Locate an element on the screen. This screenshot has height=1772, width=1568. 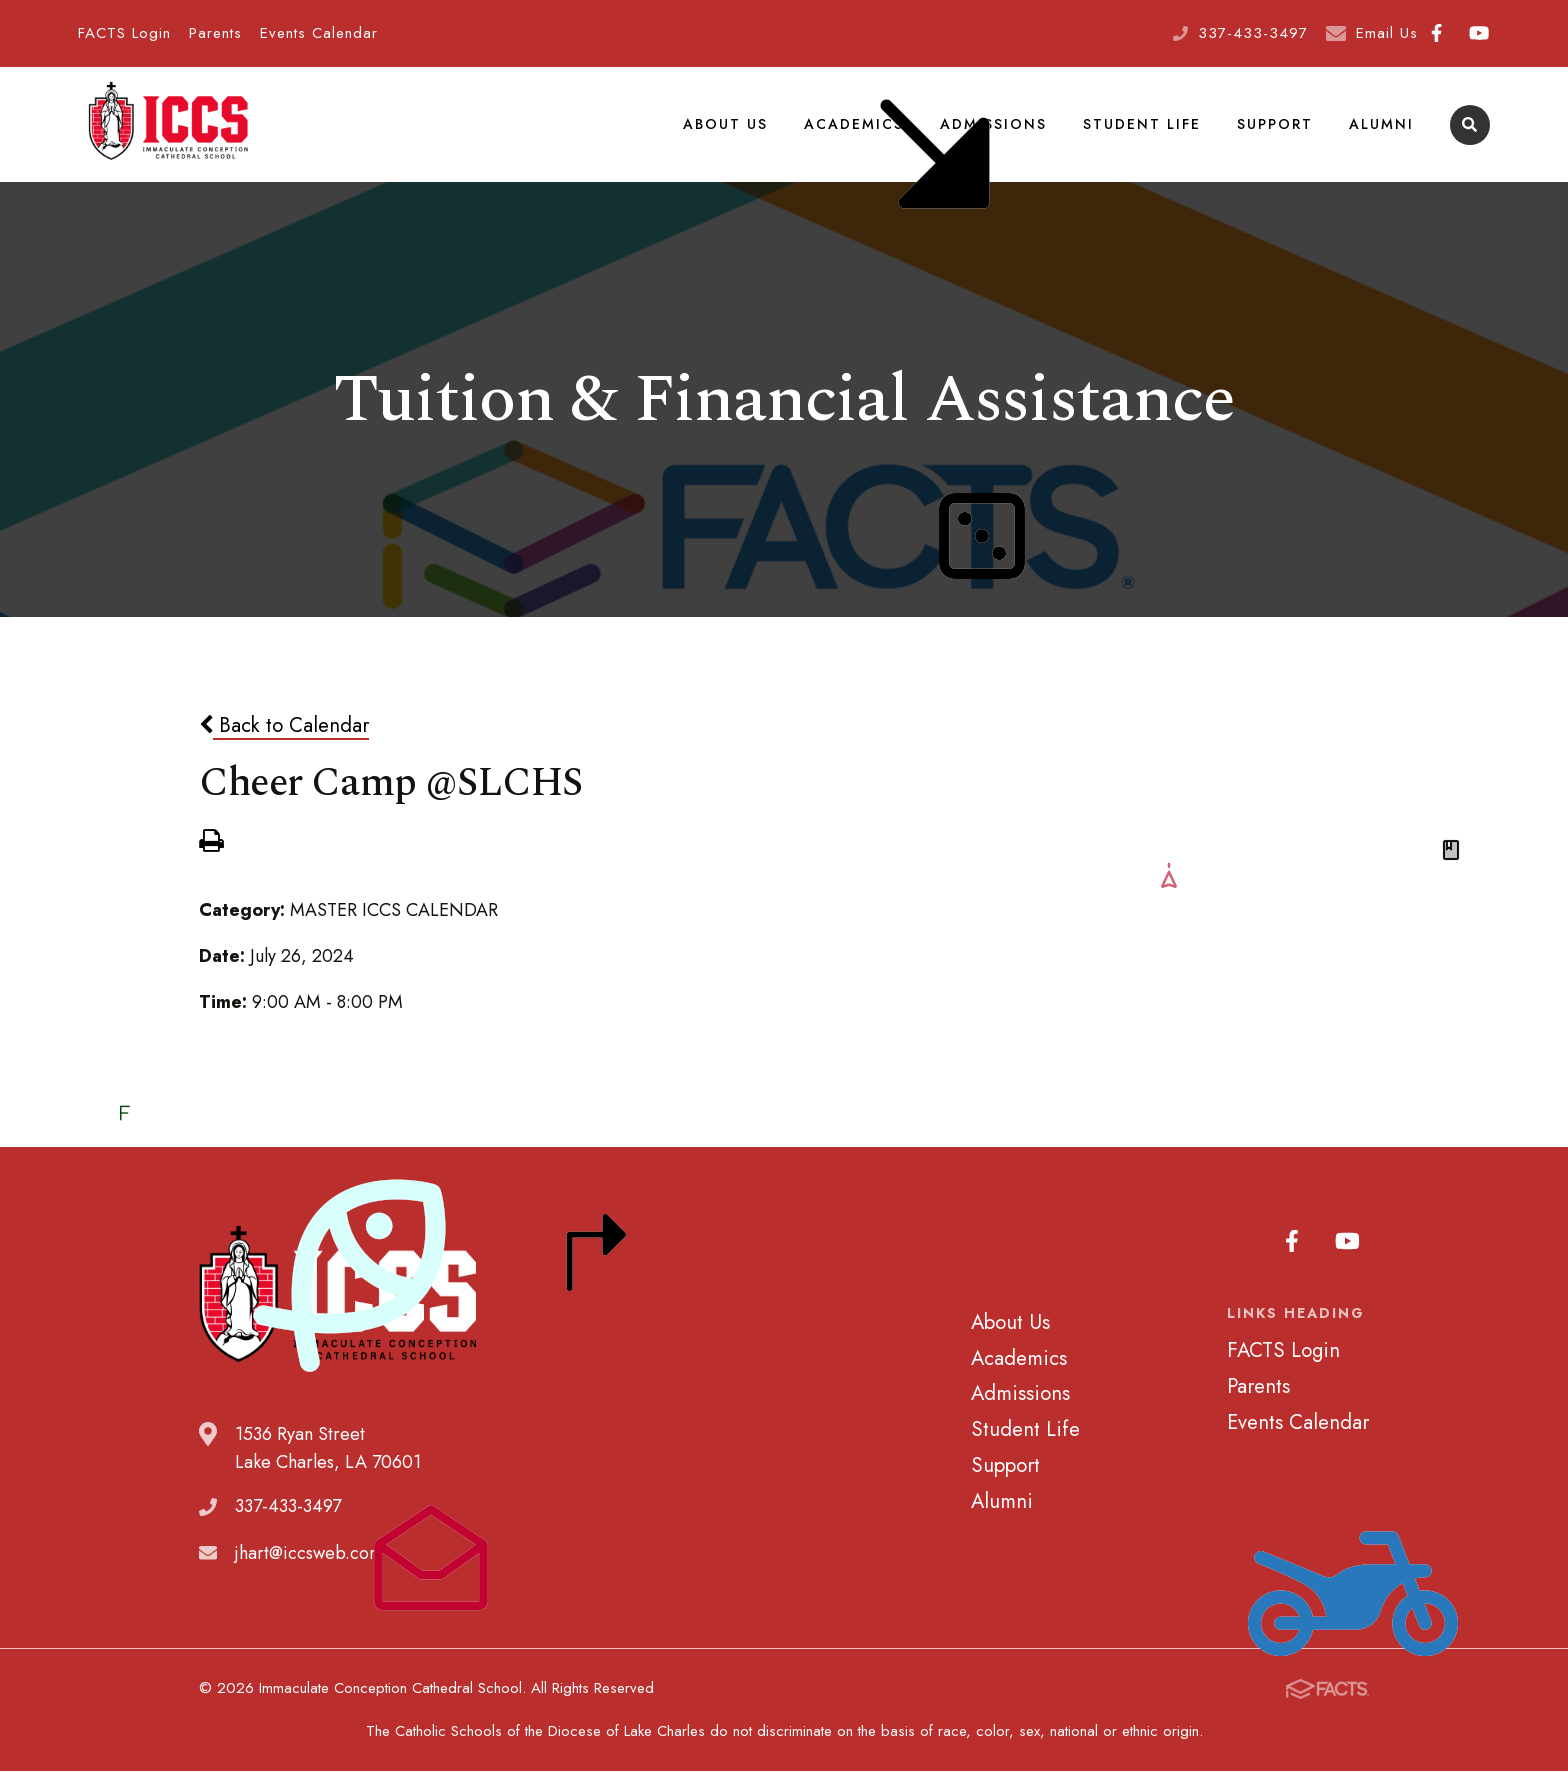
navigate to the bottom-right corner is located at coordinates (935, 154).